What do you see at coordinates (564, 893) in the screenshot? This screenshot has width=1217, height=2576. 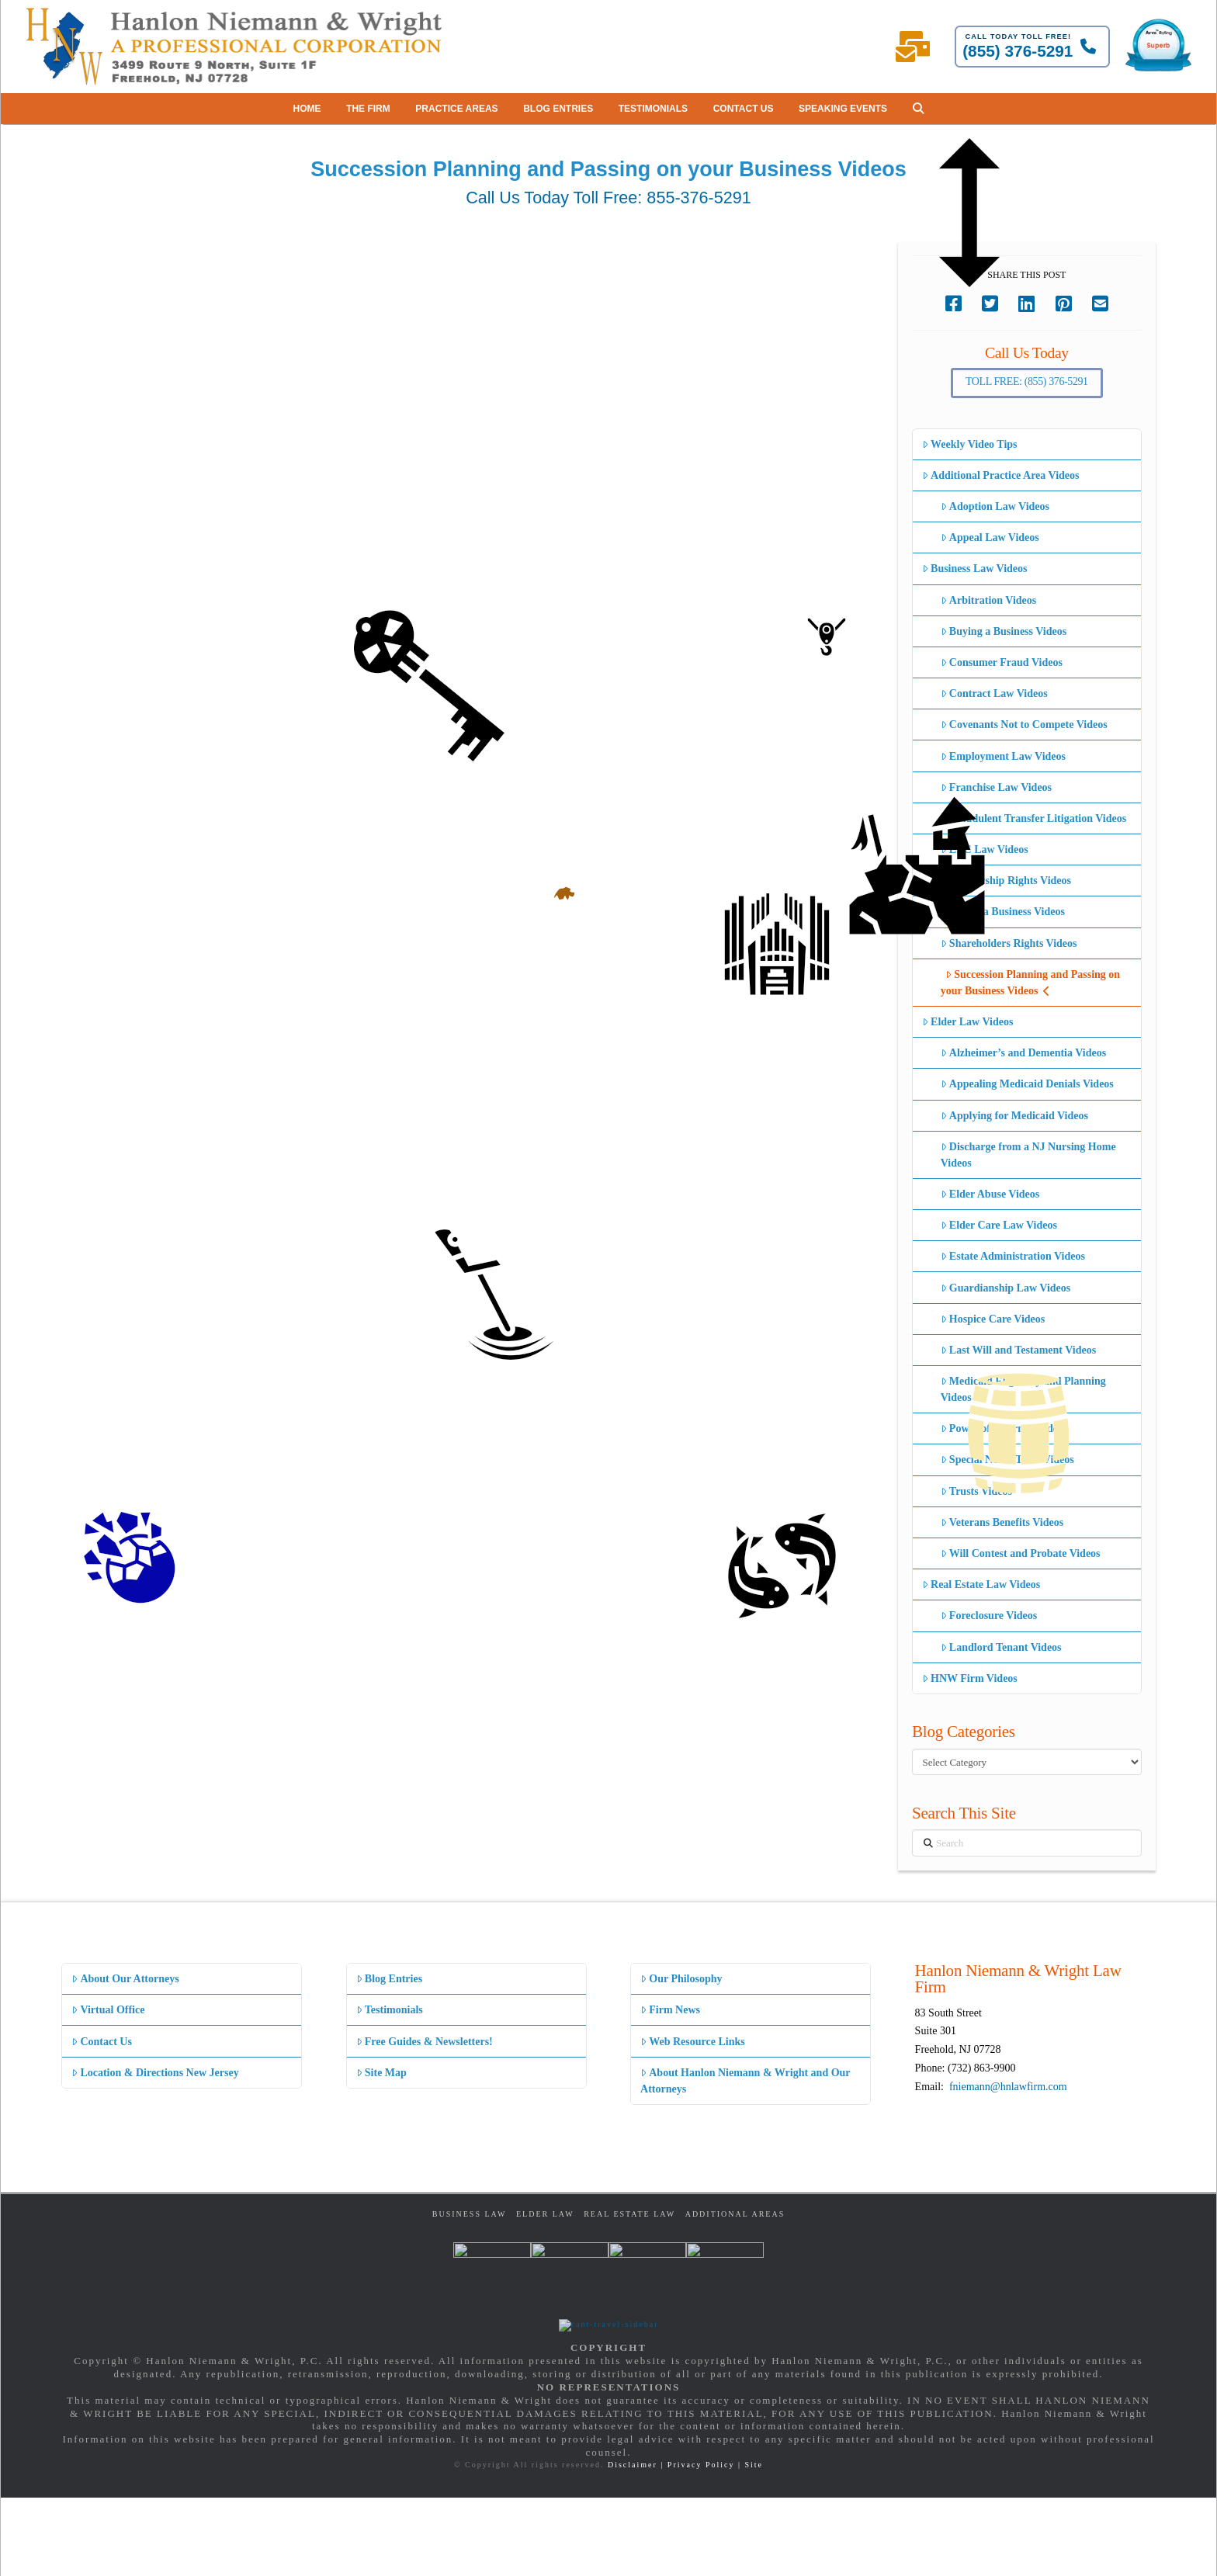 I see `select switzerland as country or region` at bounding box center [564, 893].